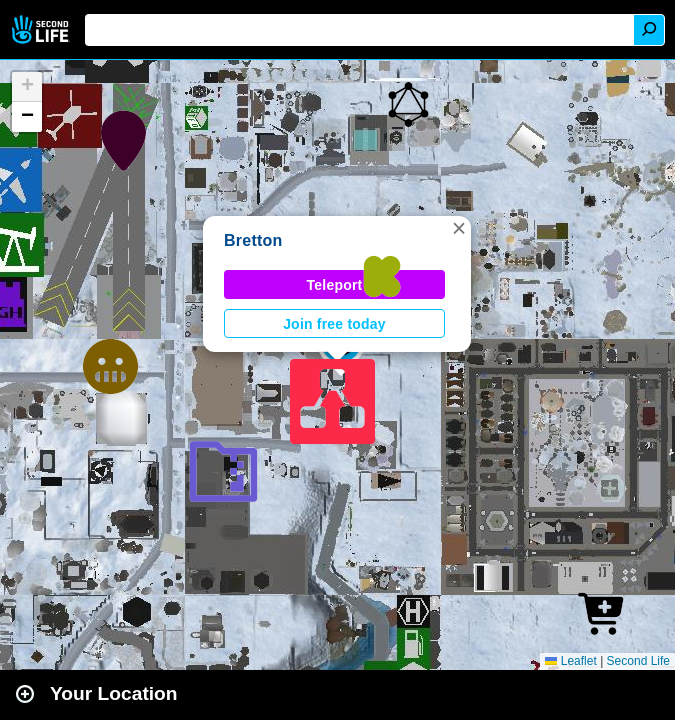  What do you see at coordinates (223, 471) in the screenshot?
I see `access compressed or zipped files` at bounding box center [223, 471].